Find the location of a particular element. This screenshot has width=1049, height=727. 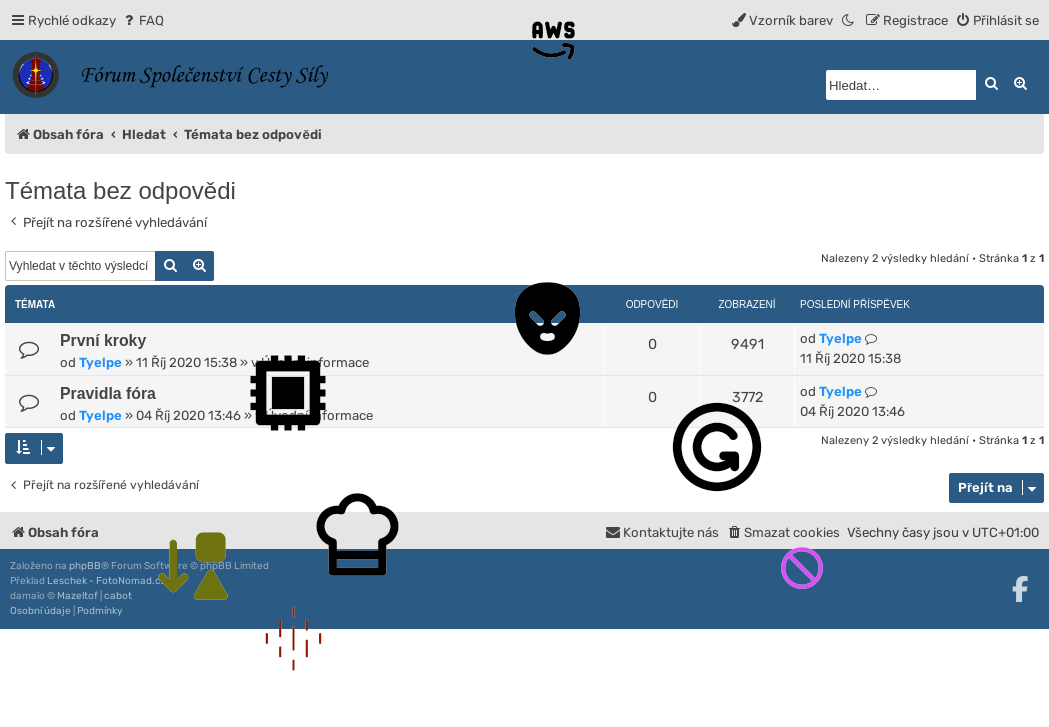

view hardware or processor information is located at coordinates (288, 393).